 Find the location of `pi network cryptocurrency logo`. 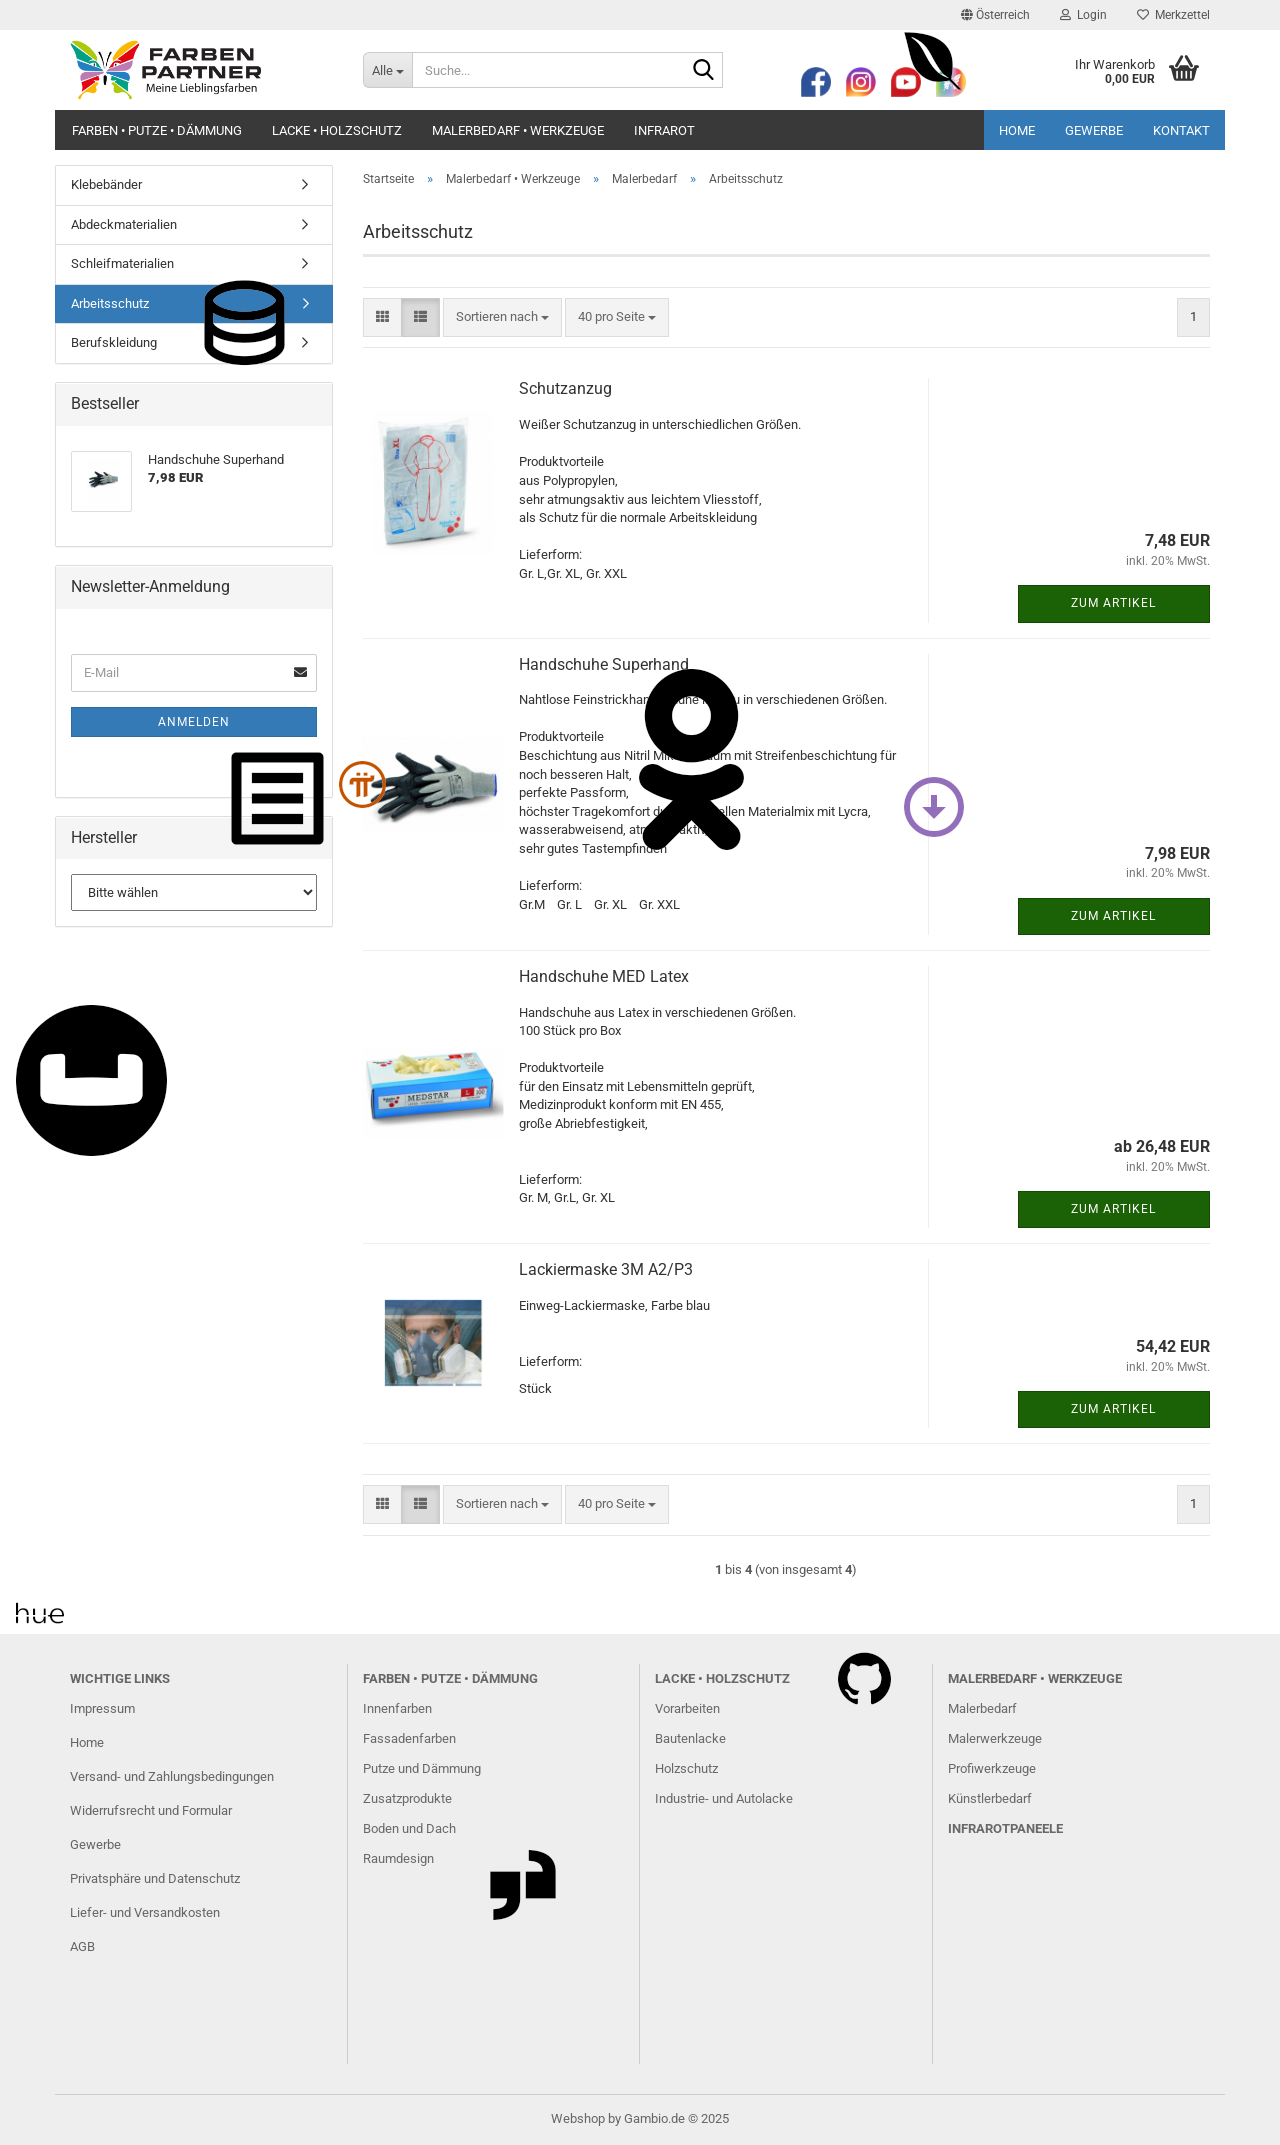

pi network cryptocurrency logo is located at coordinates (362, 784).